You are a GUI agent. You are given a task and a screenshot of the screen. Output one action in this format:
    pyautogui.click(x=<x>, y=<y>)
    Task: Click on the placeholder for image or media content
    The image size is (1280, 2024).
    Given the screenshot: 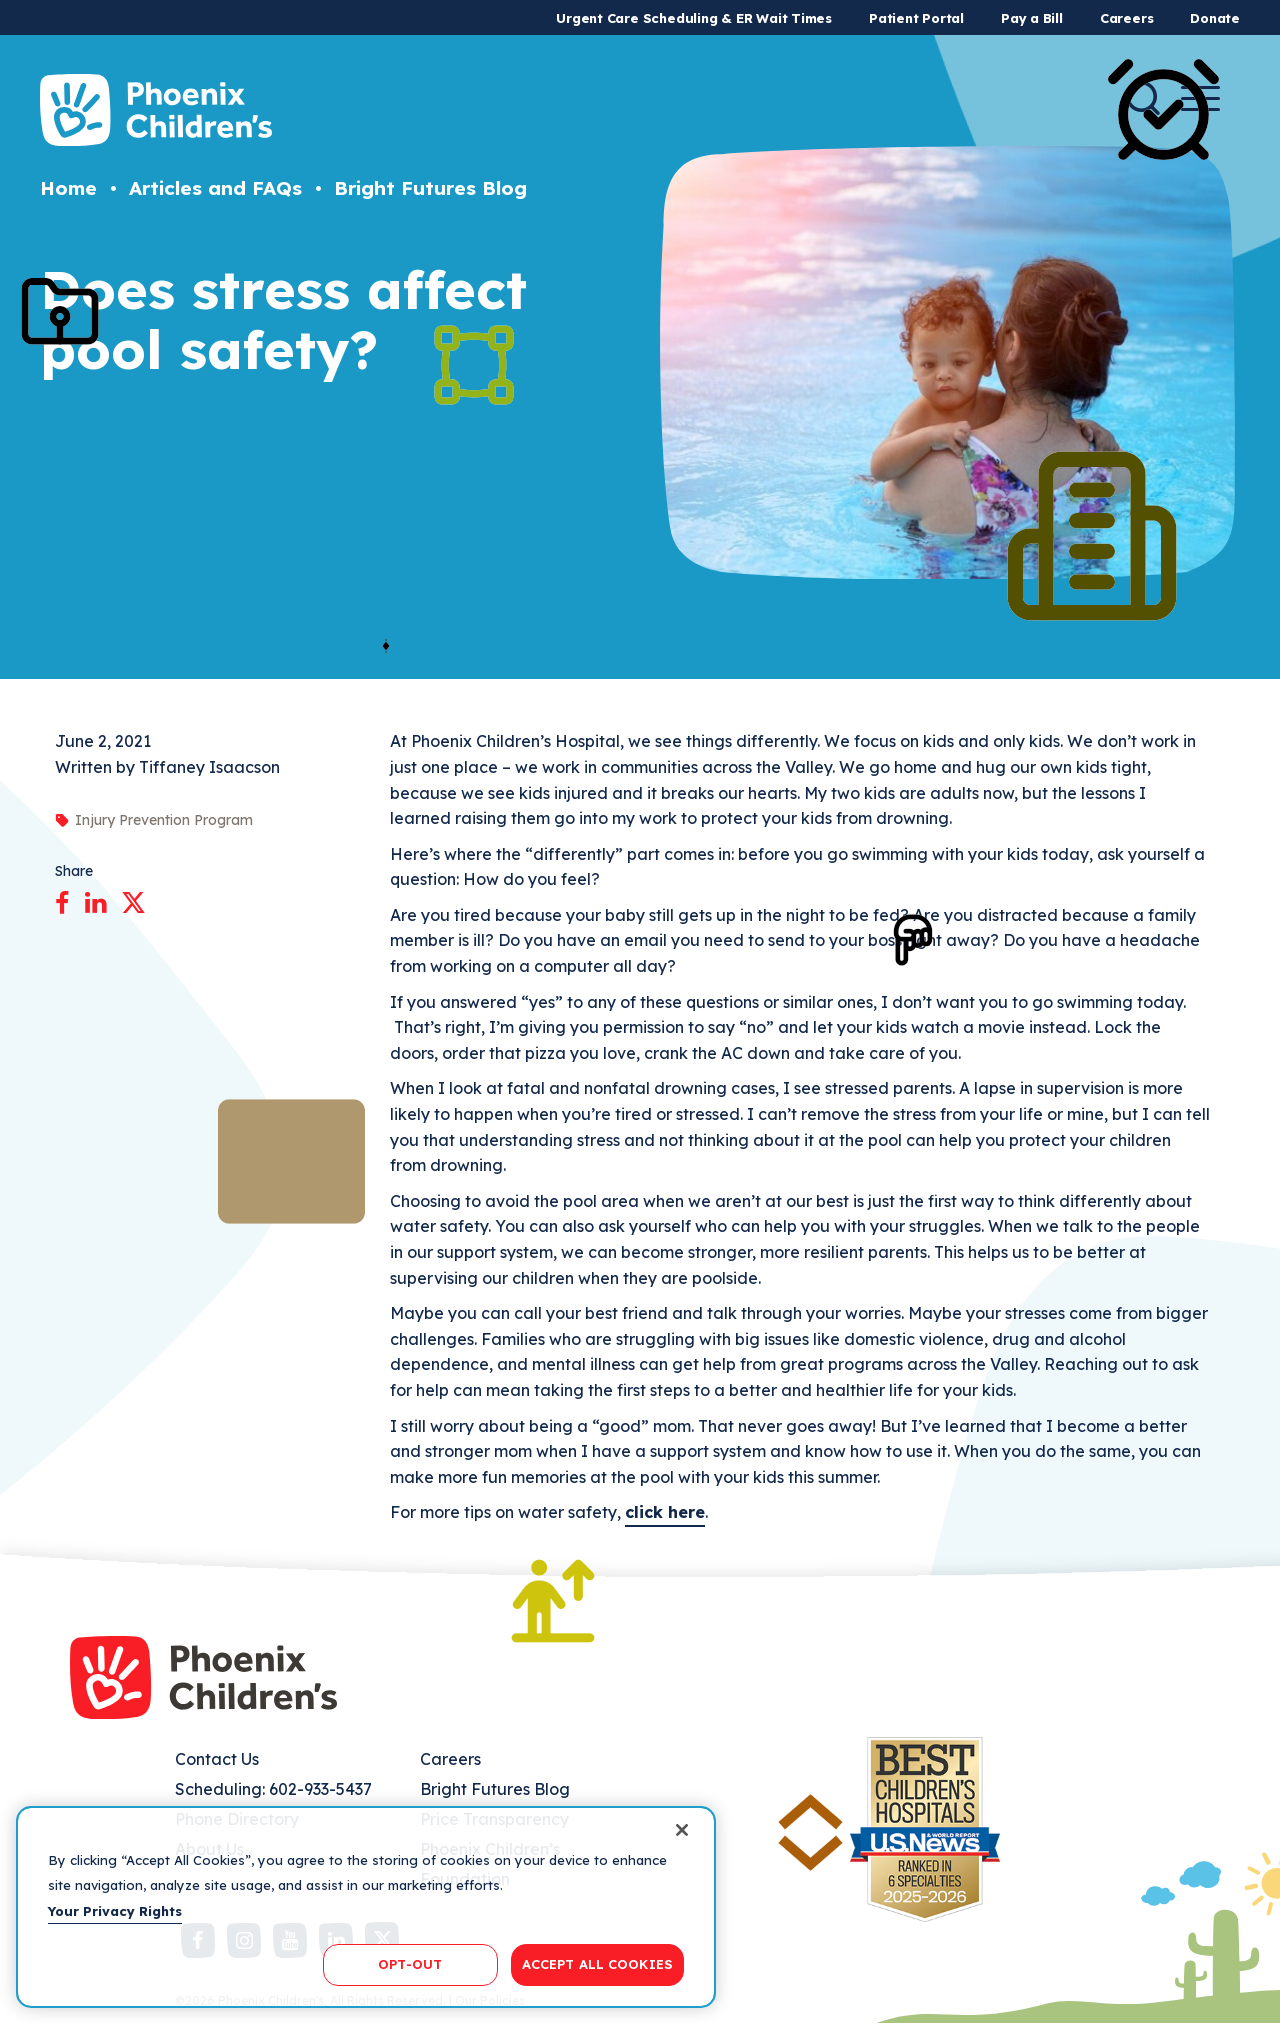 What is the action you would take?
    pyautogui.click(x=291, y=1161)
    